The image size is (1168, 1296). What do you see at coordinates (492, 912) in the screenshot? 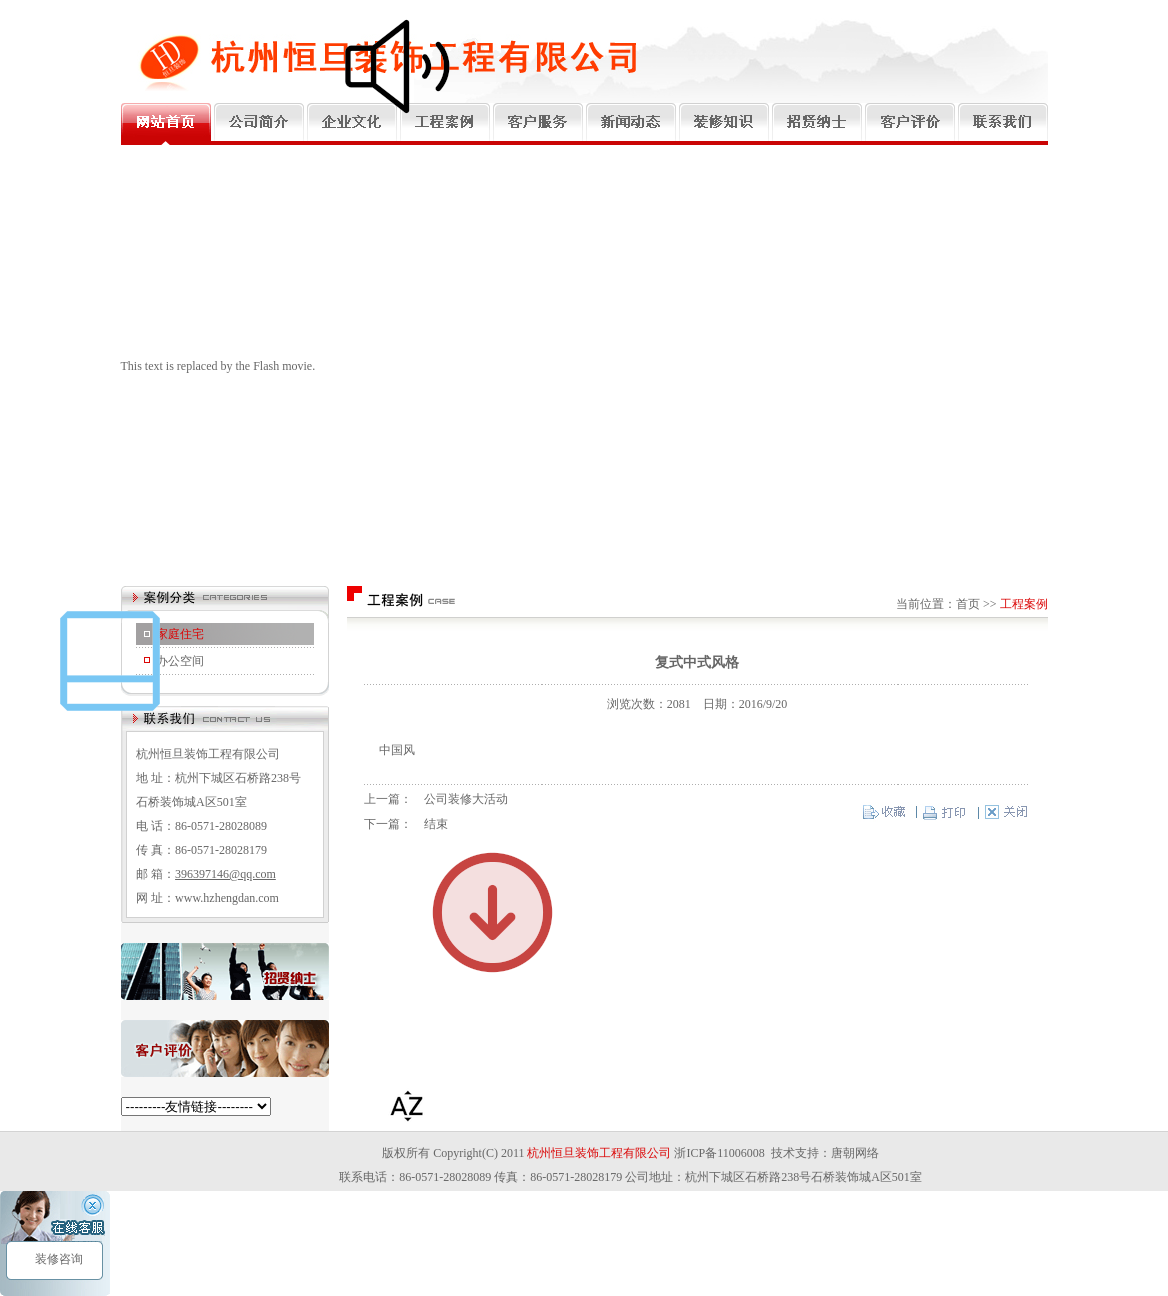
I see `download file or content` at bounding box center [492, 912].